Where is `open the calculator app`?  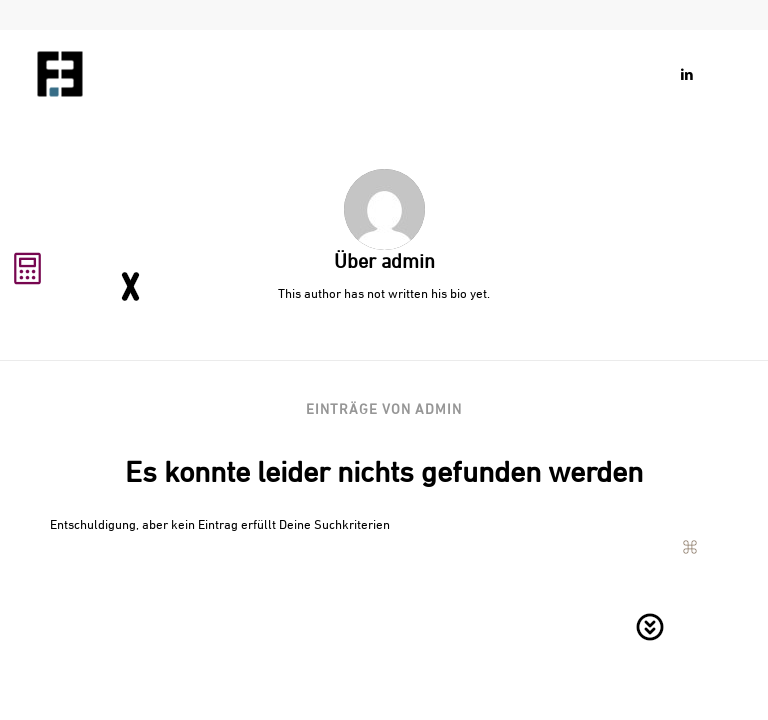
open the calculator app is located at coordinates (27, 268).